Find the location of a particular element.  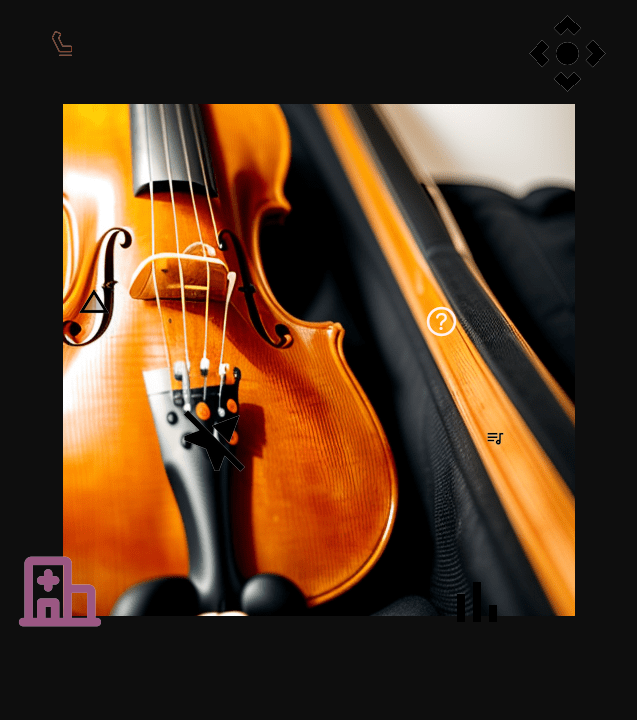

view analytics or statistics is located at coordinates (477, 602).